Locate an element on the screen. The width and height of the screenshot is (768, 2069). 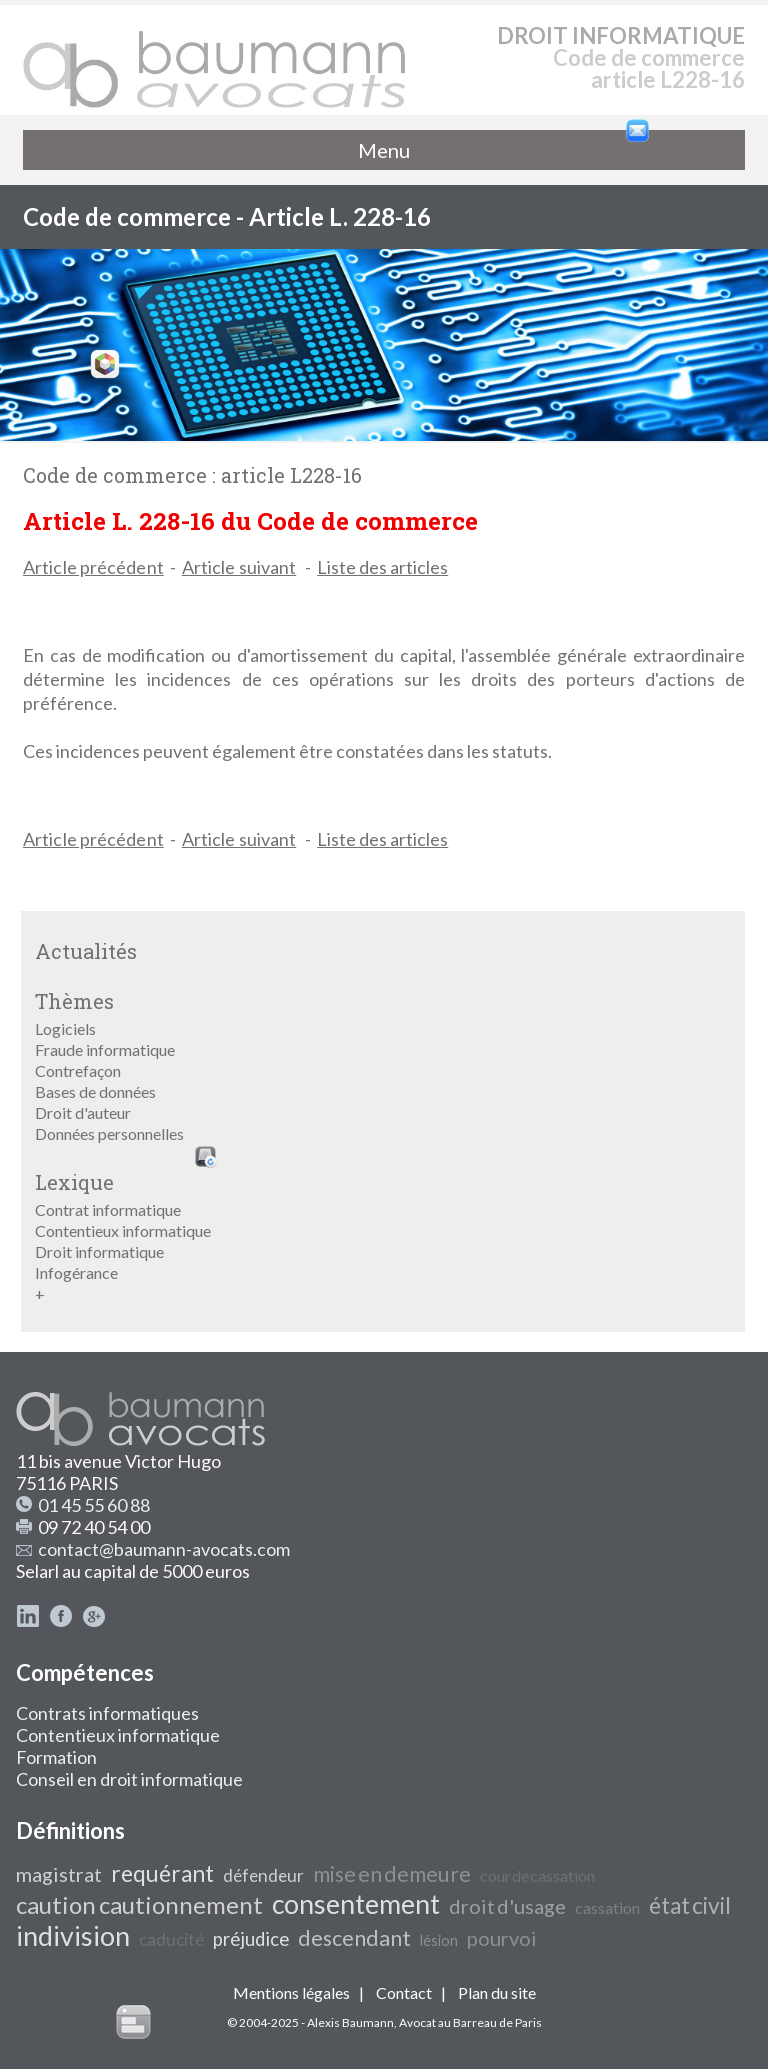
launch prism launcher application is located at coordinates (105, 364).